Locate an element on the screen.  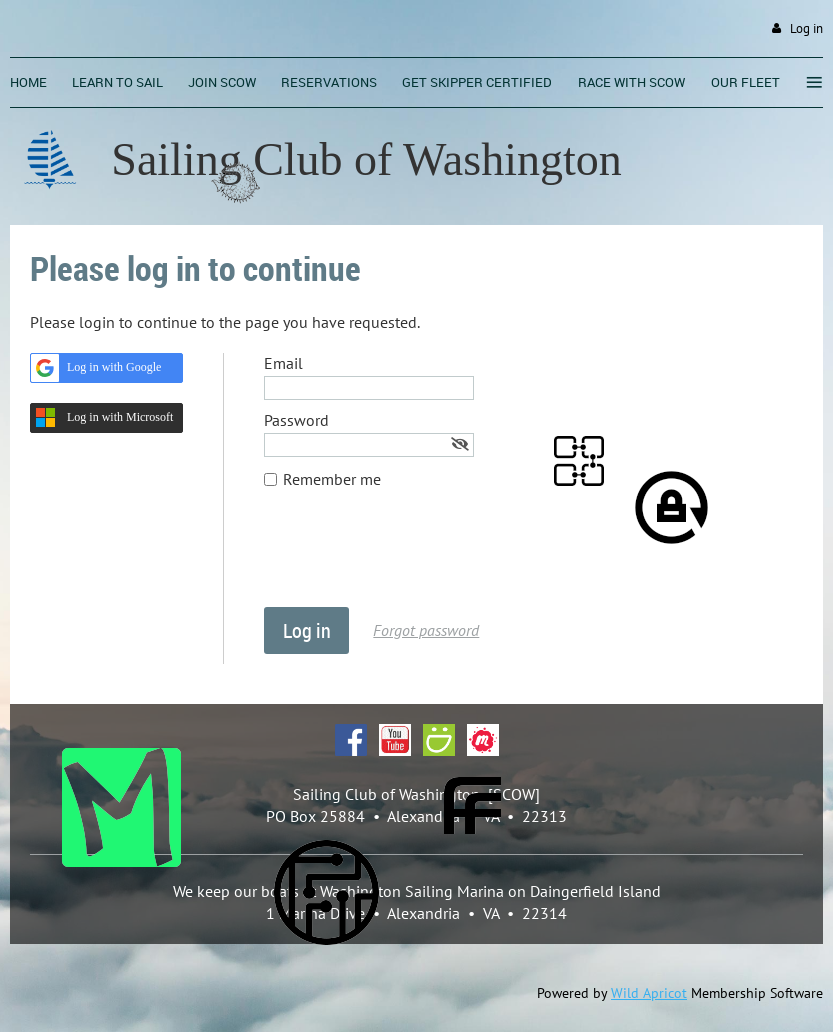
screen rotation is locked is located at coordinates (671, 507).